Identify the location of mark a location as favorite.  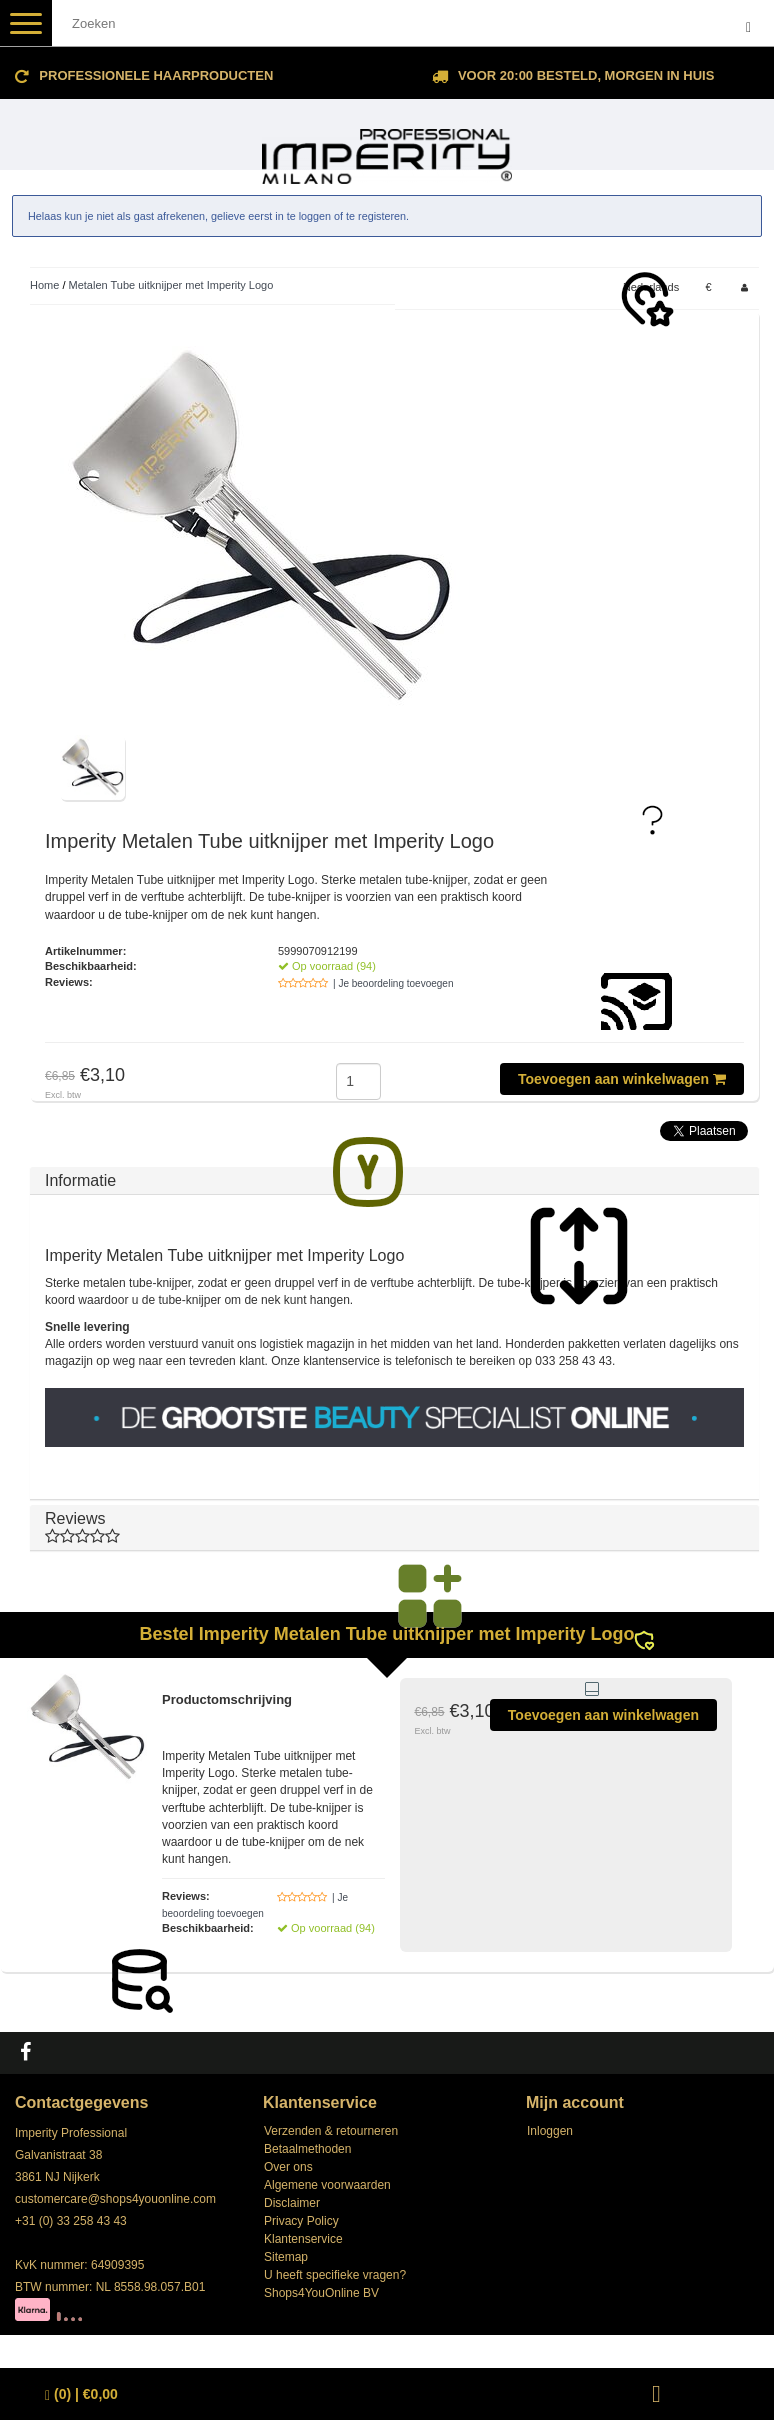
(645, 298).